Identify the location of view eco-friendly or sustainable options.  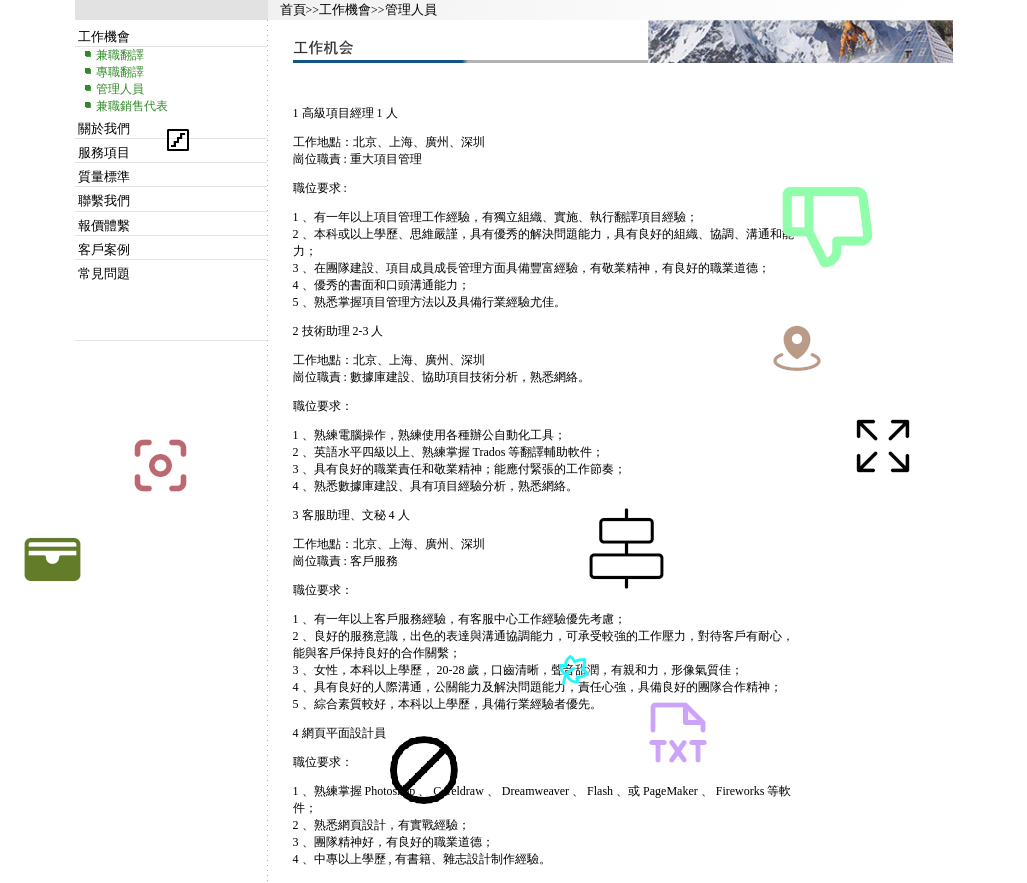
(574, 670).